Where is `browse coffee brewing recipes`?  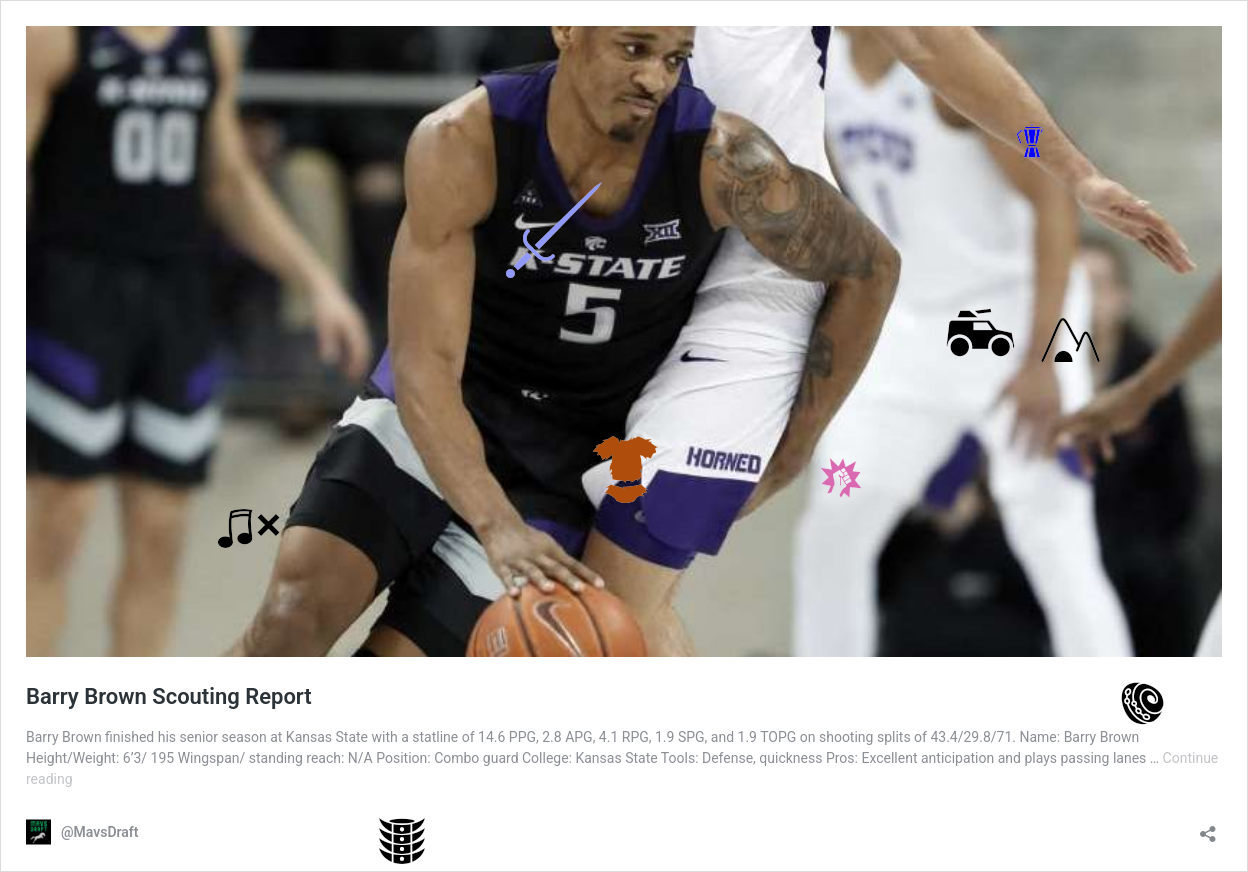 browse coffee brewing recipes is located at coordinates (1032, 141).